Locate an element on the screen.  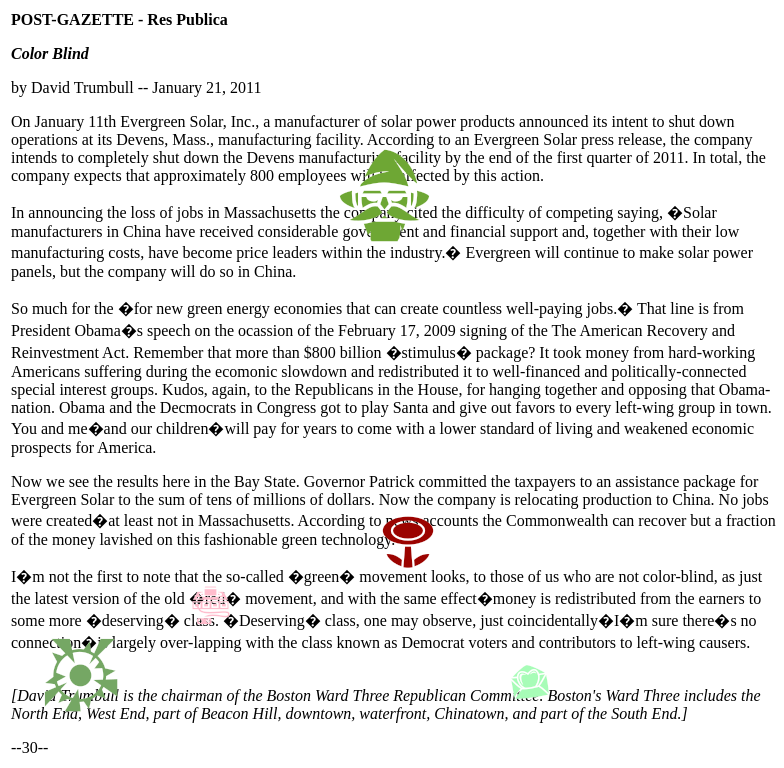
compose or send a love letter is located at coordinates (530, 682).